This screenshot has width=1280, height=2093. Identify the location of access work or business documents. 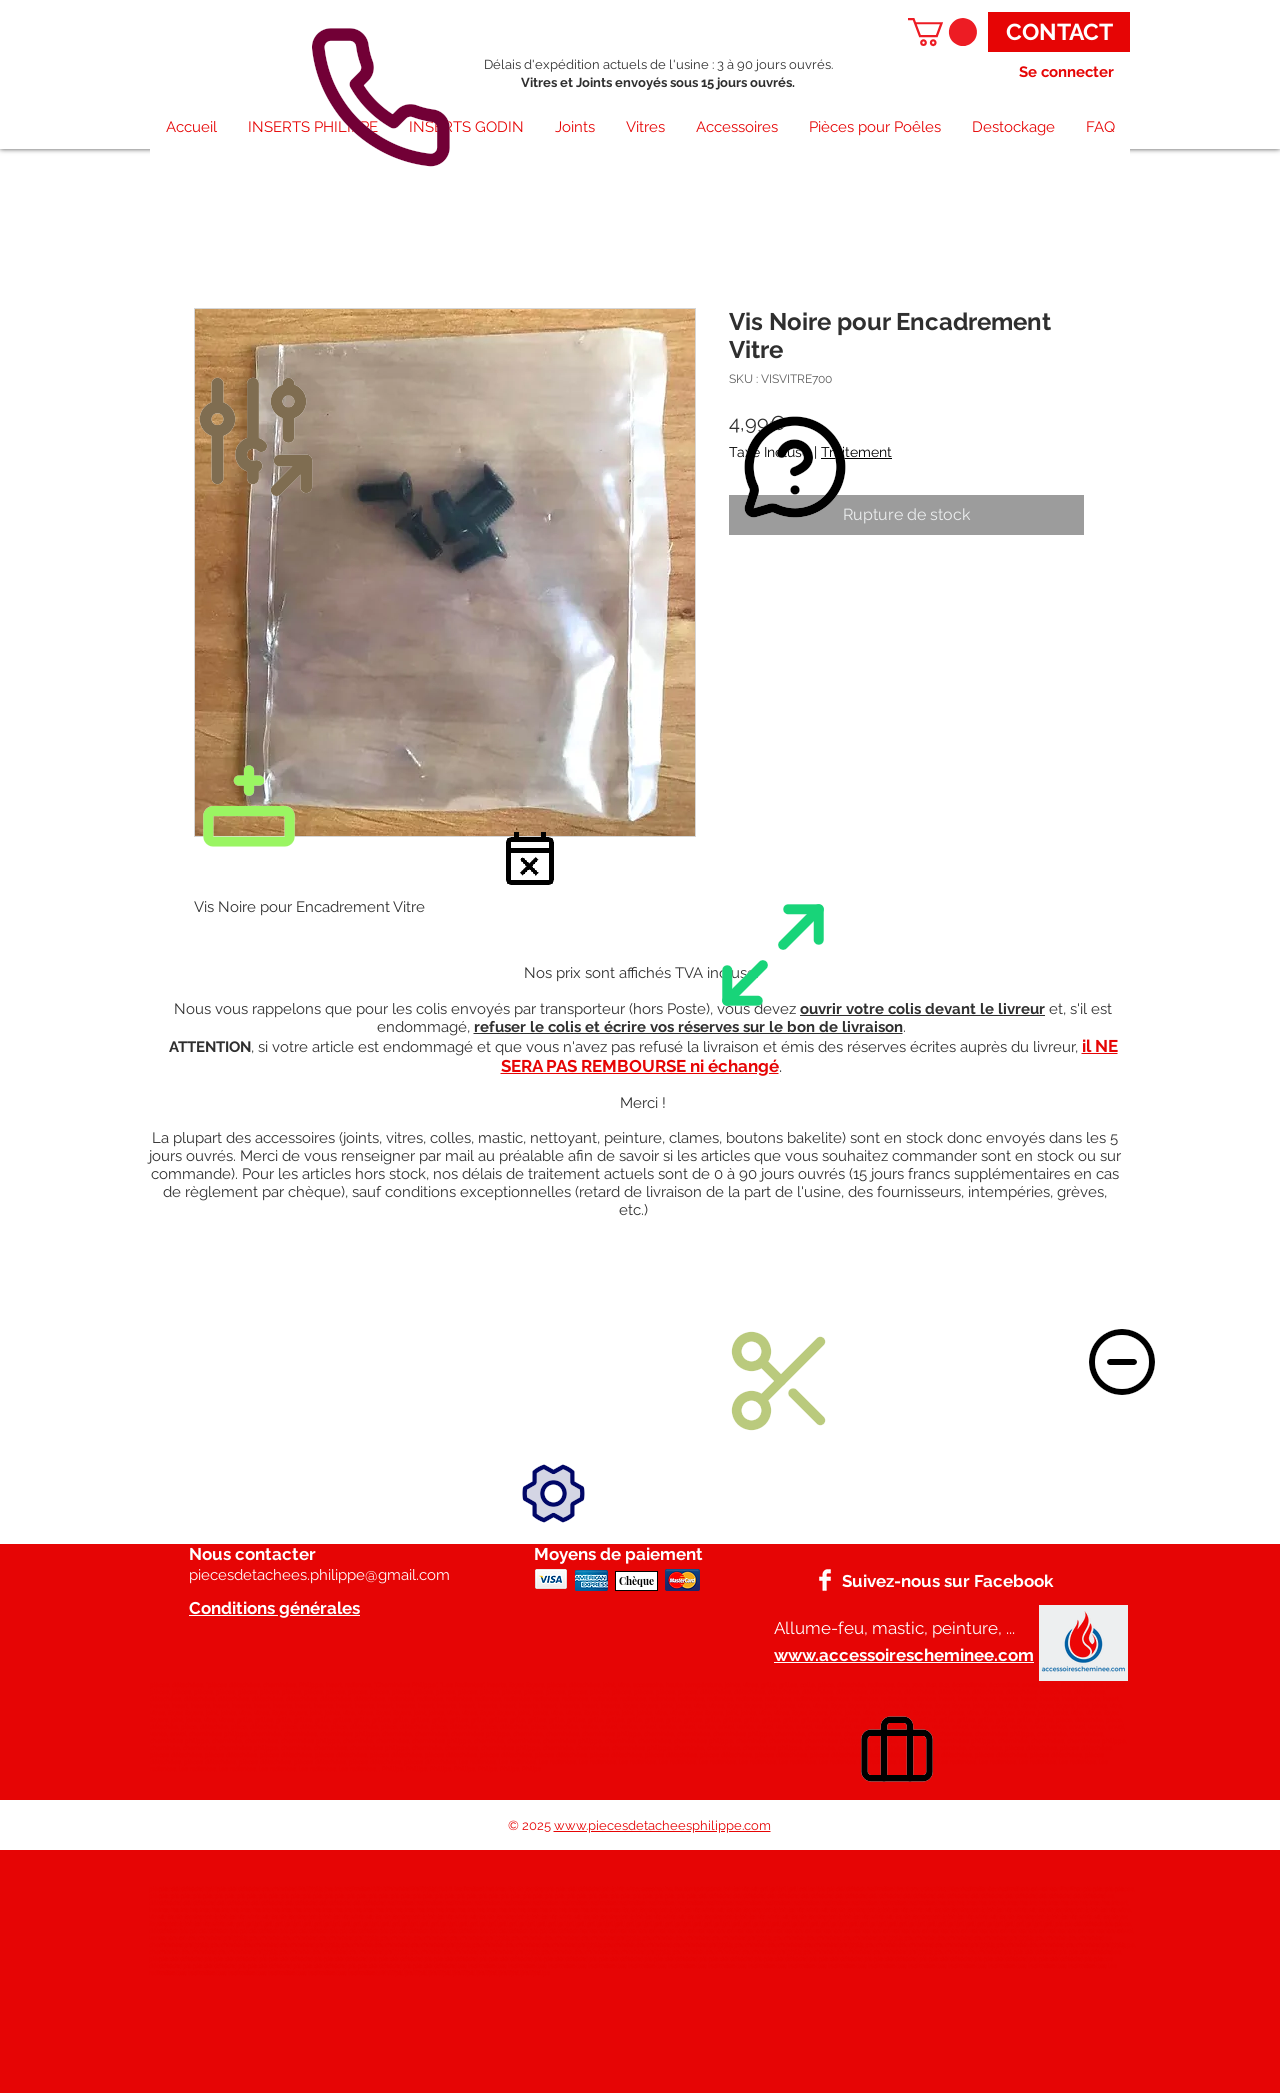
(897, 1749).